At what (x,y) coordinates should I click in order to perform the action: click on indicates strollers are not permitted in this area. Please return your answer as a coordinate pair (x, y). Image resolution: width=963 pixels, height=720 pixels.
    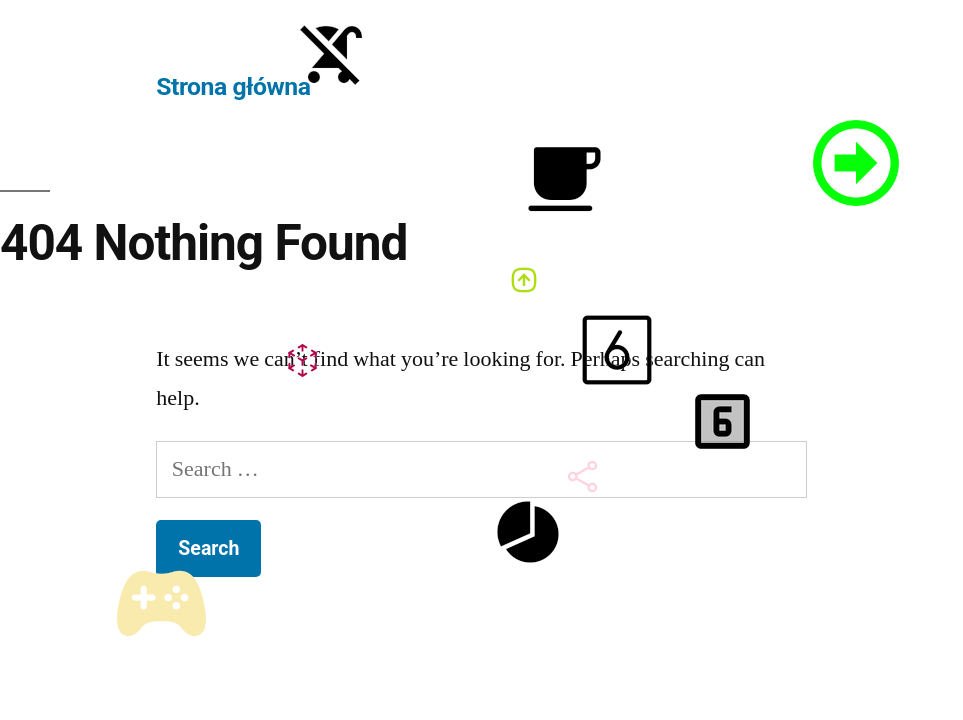
    Looking at the image, I should click on (332, 53).